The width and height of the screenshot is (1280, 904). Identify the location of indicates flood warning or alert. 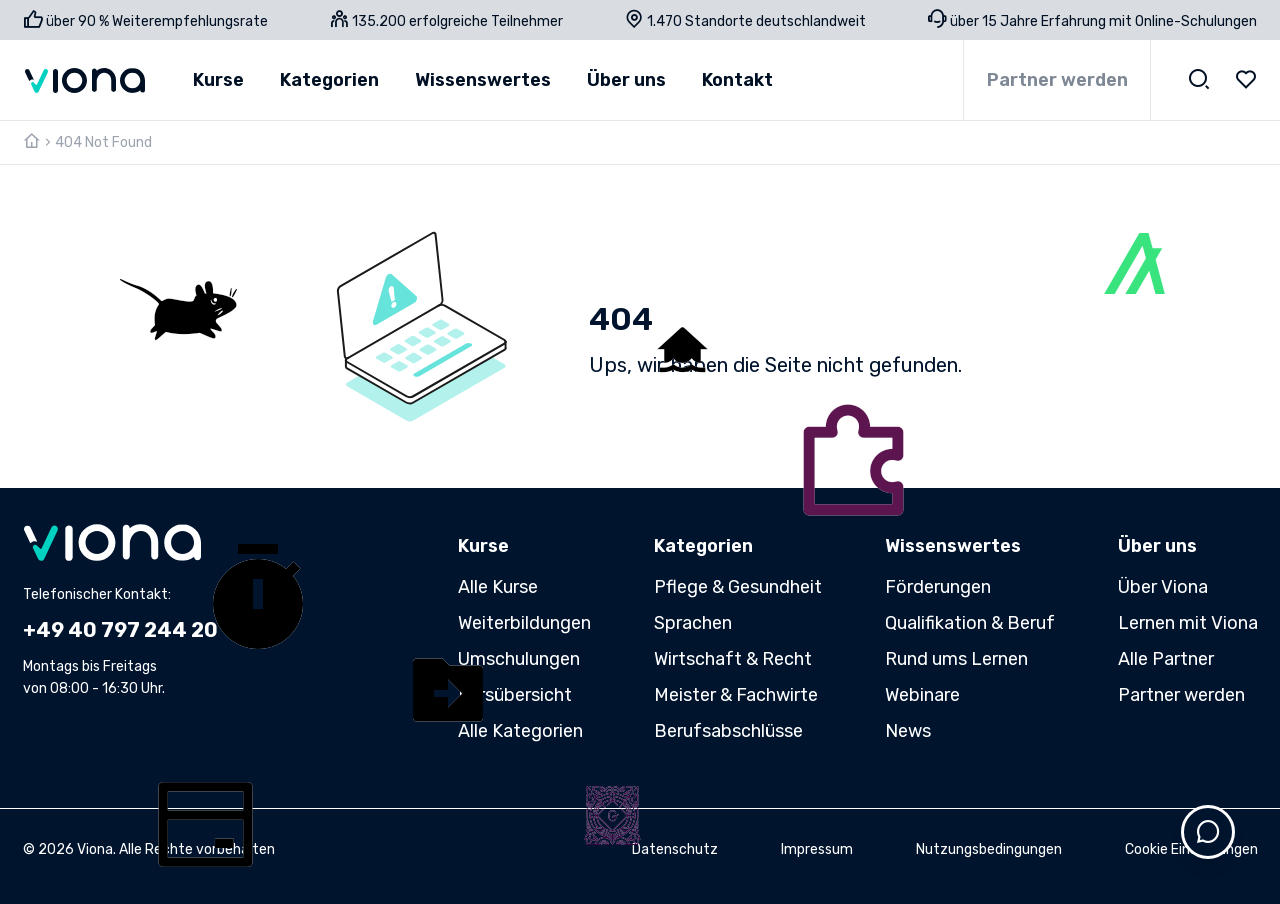
(682, 351).